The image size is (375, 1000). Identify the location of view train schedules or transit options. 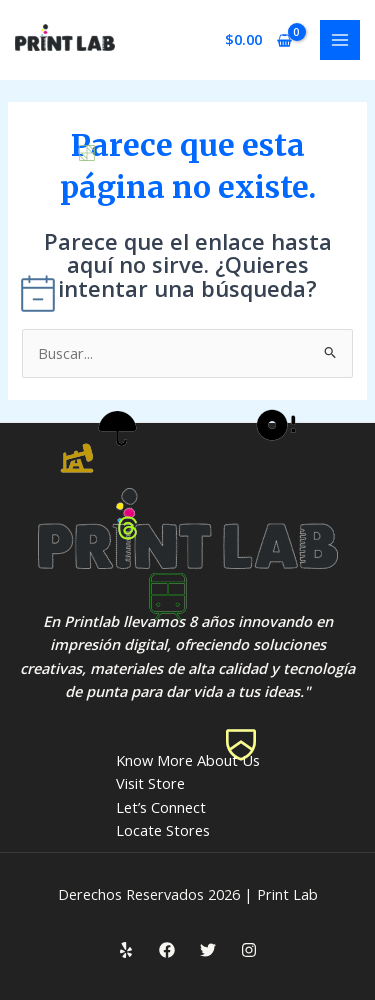
(168, 595).